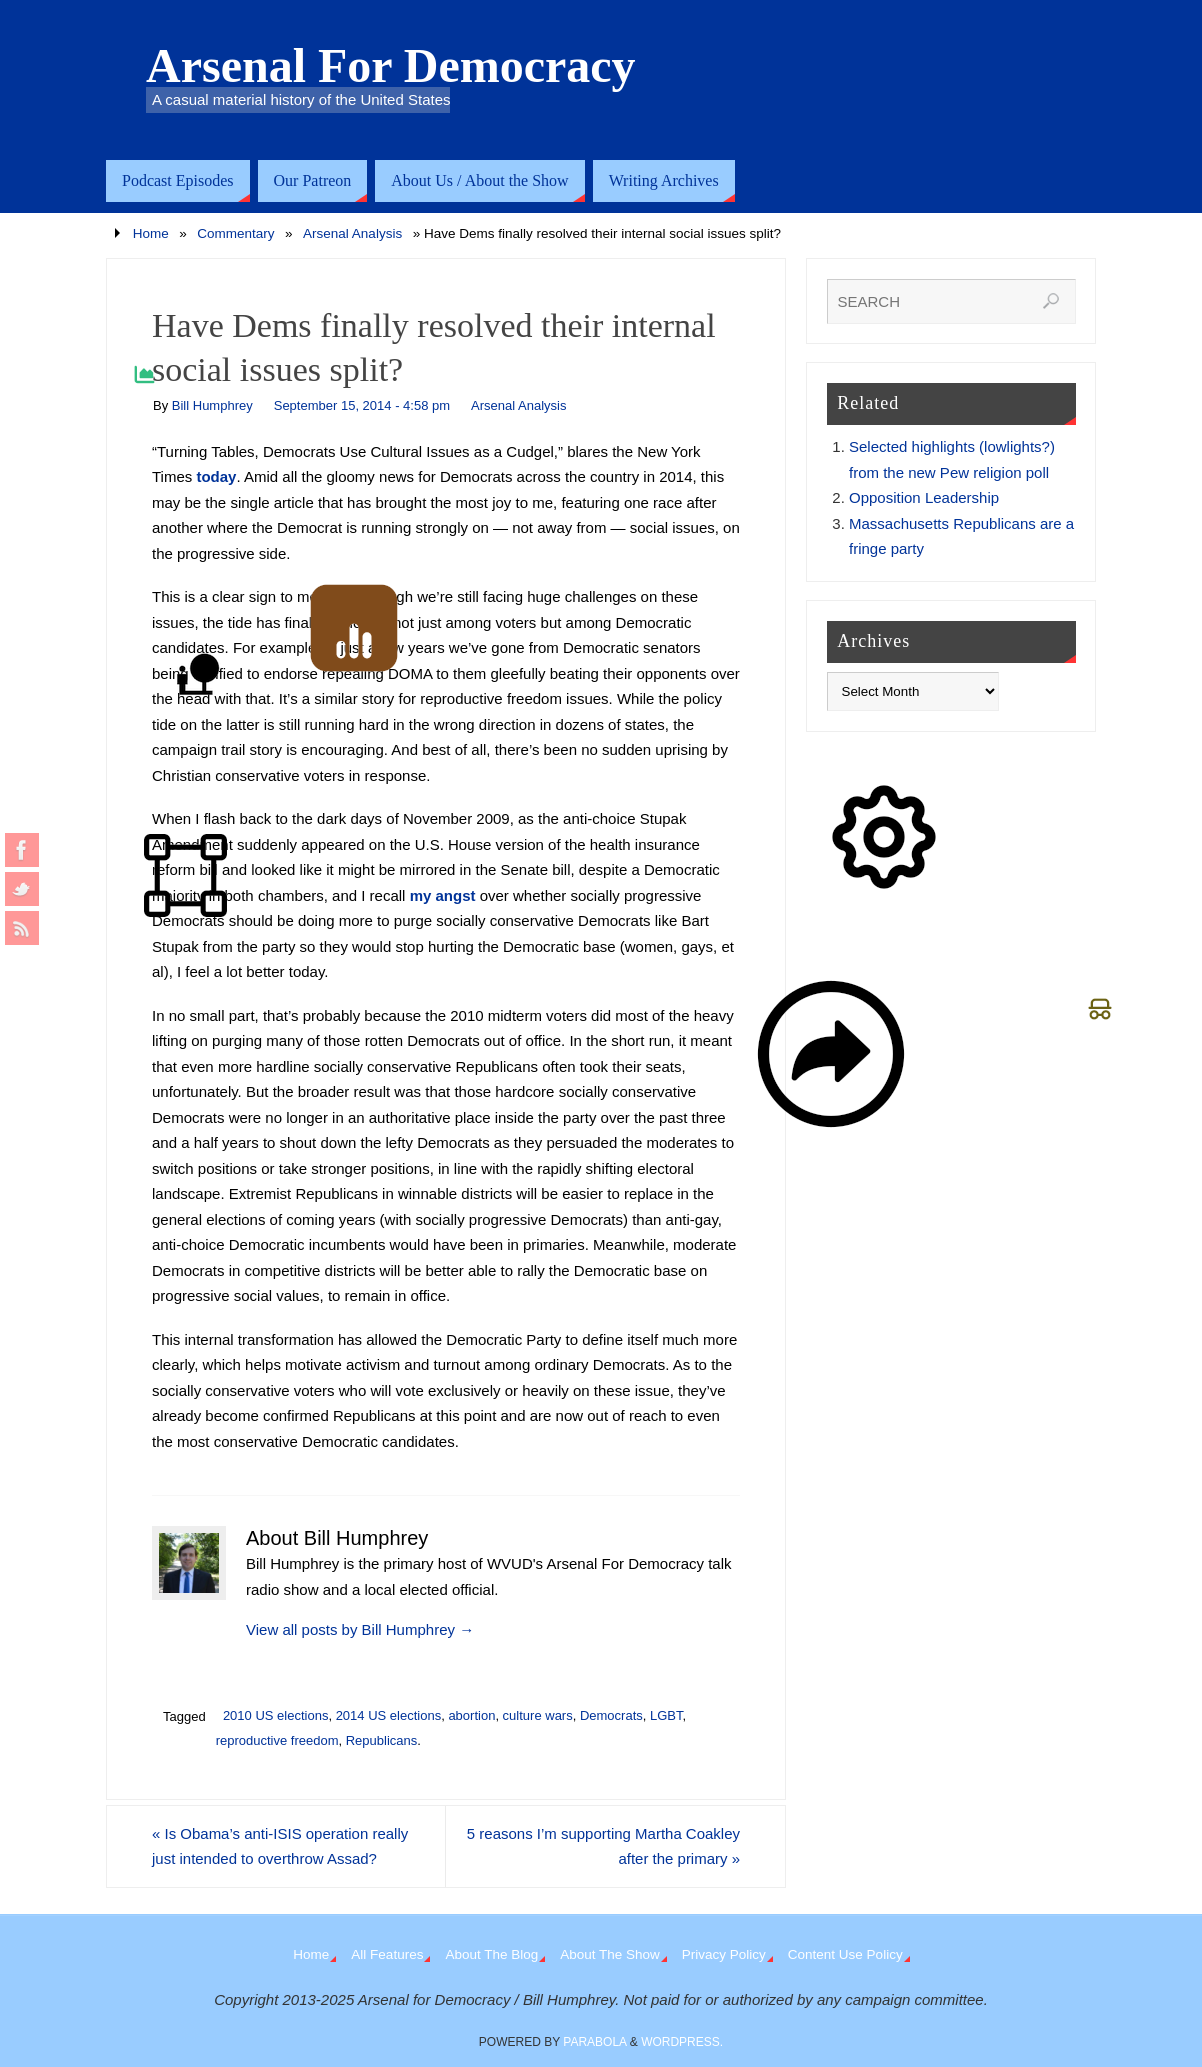  I want to click on view outdoor or nature-related content, so click(198, 674).